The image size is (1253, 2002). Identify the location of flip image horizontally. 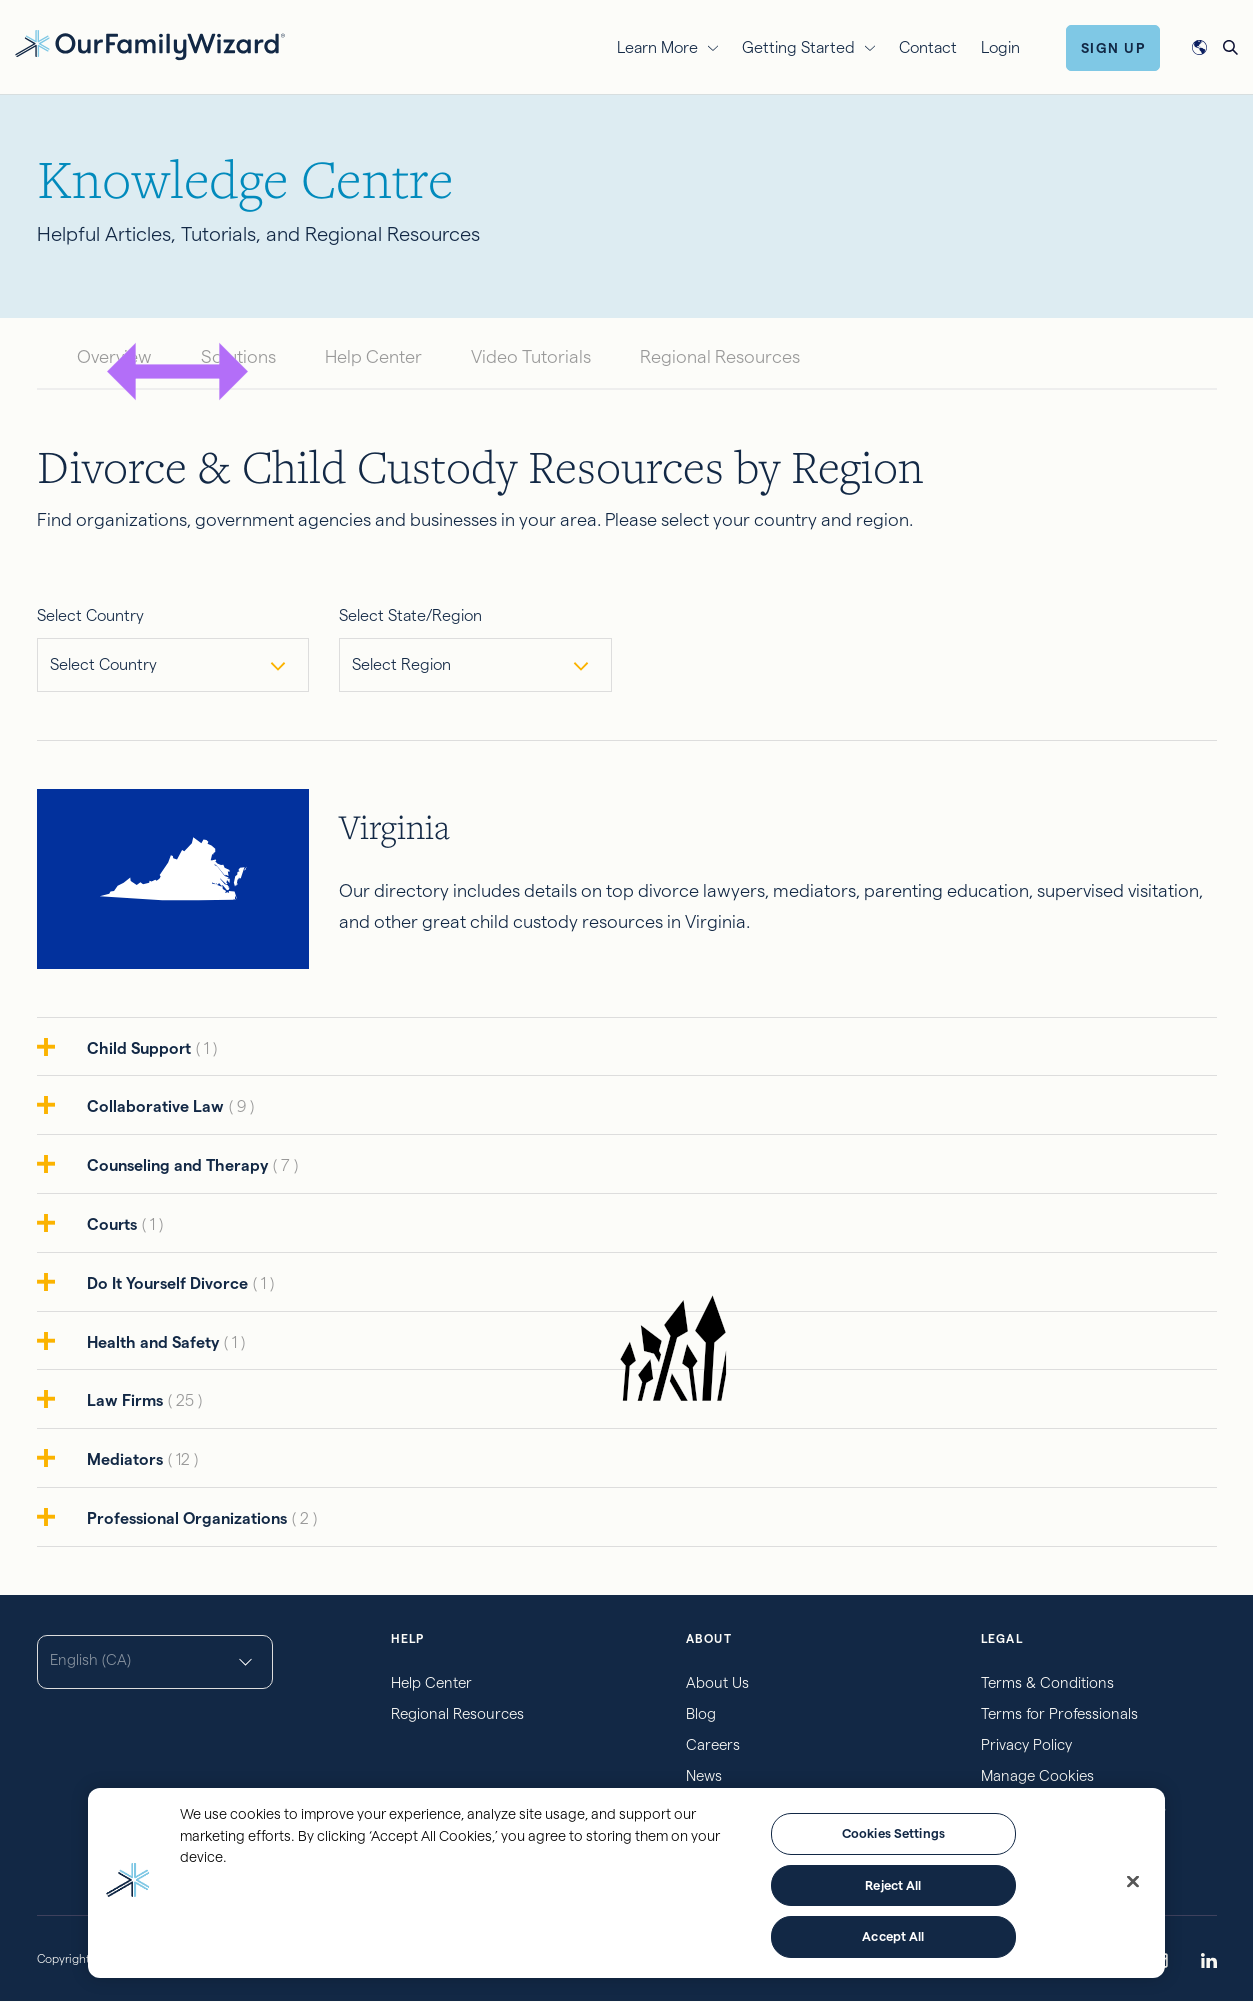
(177, 371).